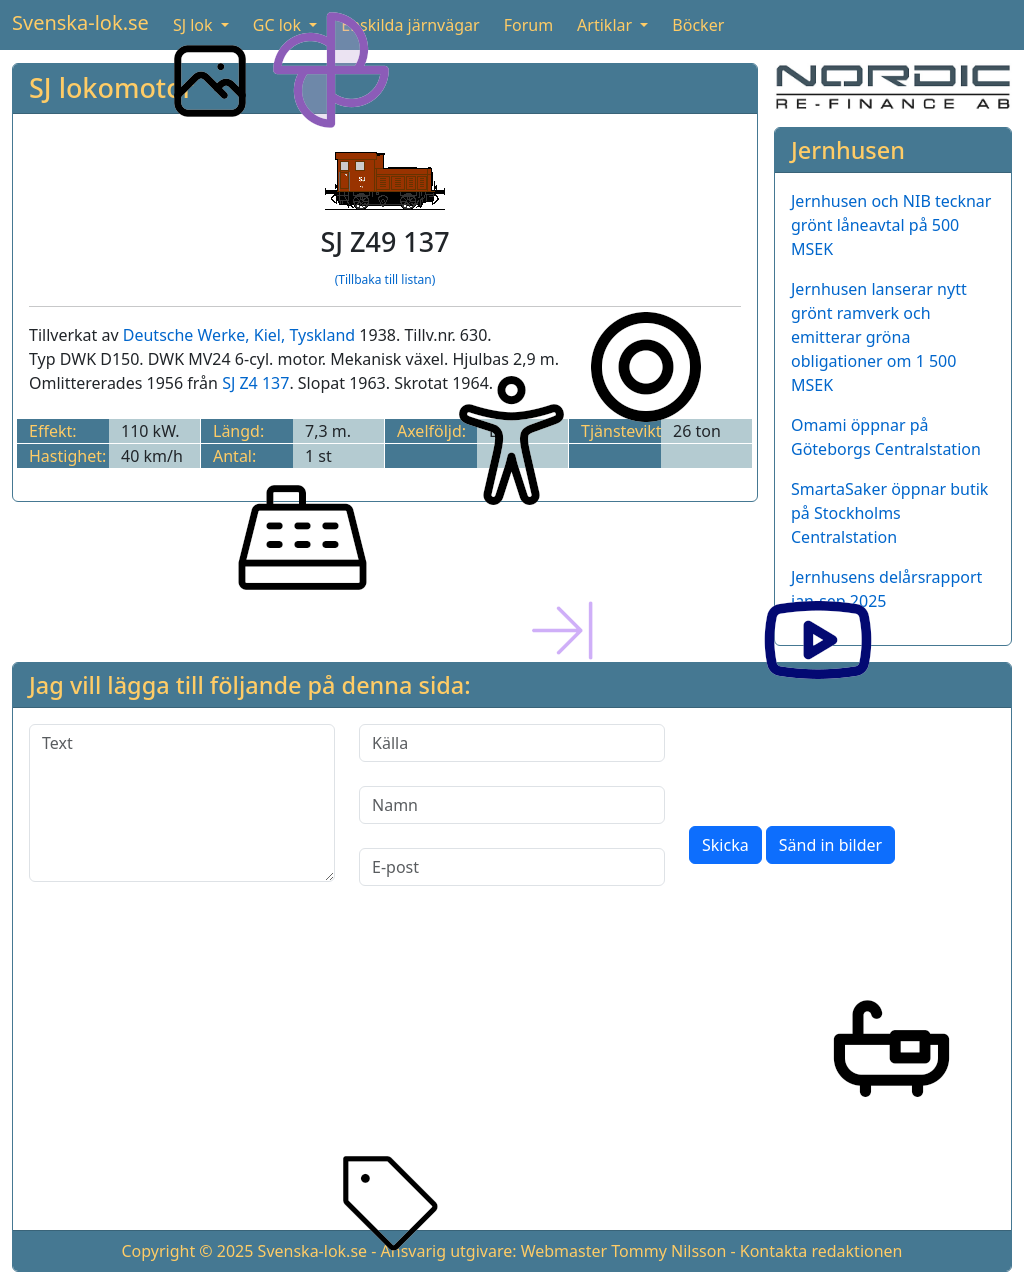  I want to click on go to end or last item, so click(563, 630).